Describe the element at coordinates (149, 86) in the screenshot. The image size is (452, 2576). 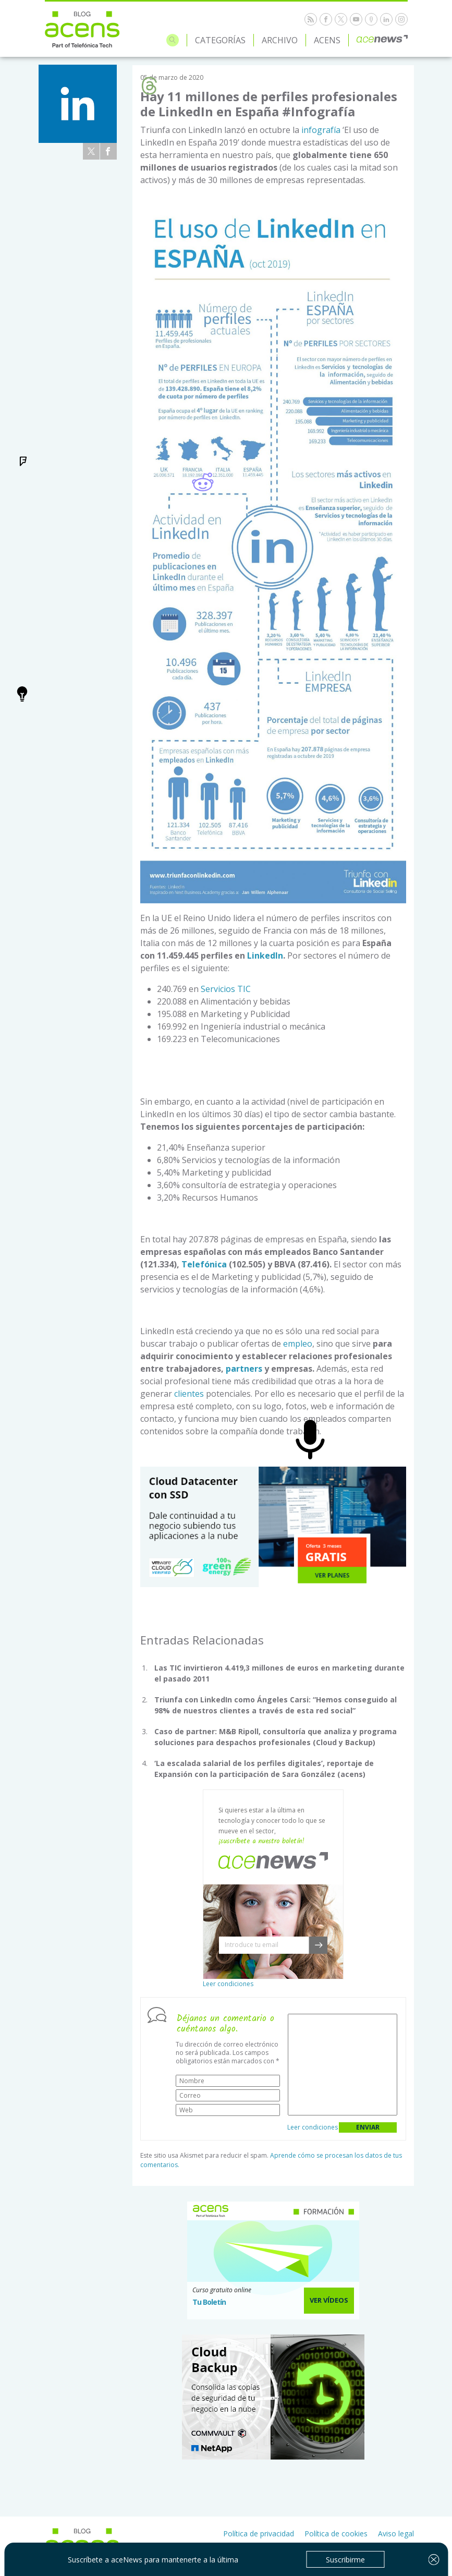
I see `open the Threads app` at that location.